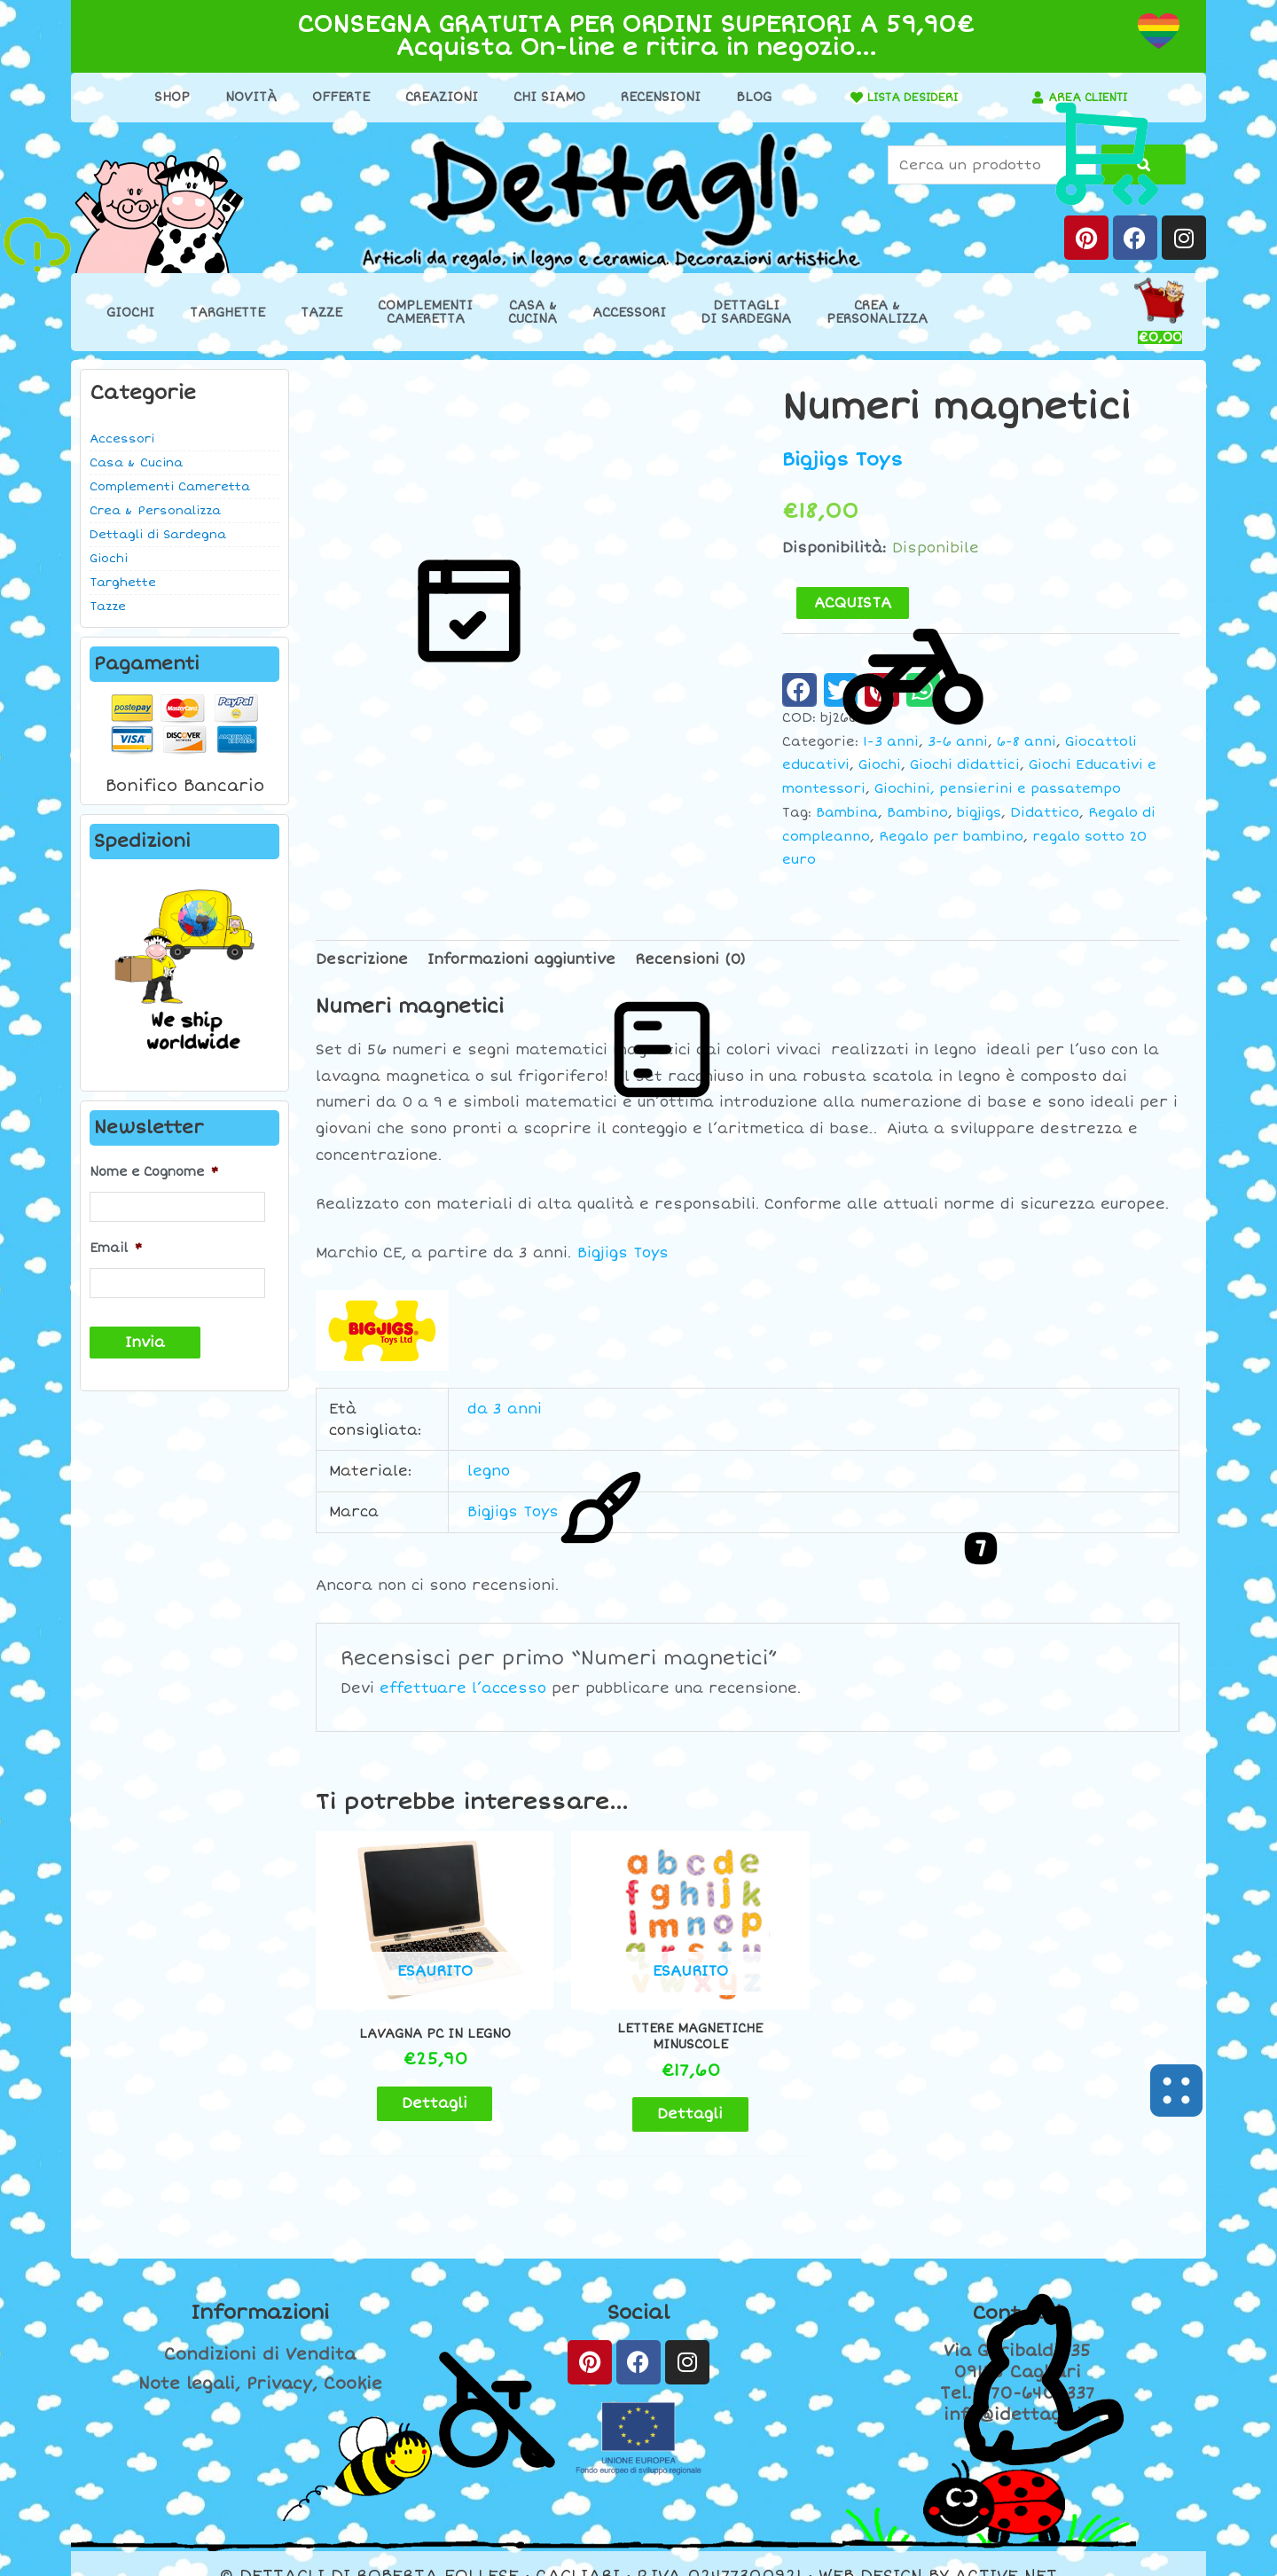 Image resolution: width=1277 pixels, height=2576 pixels. I want to click on indicates item number 7 in a list or sequence, so click(981, 1548).